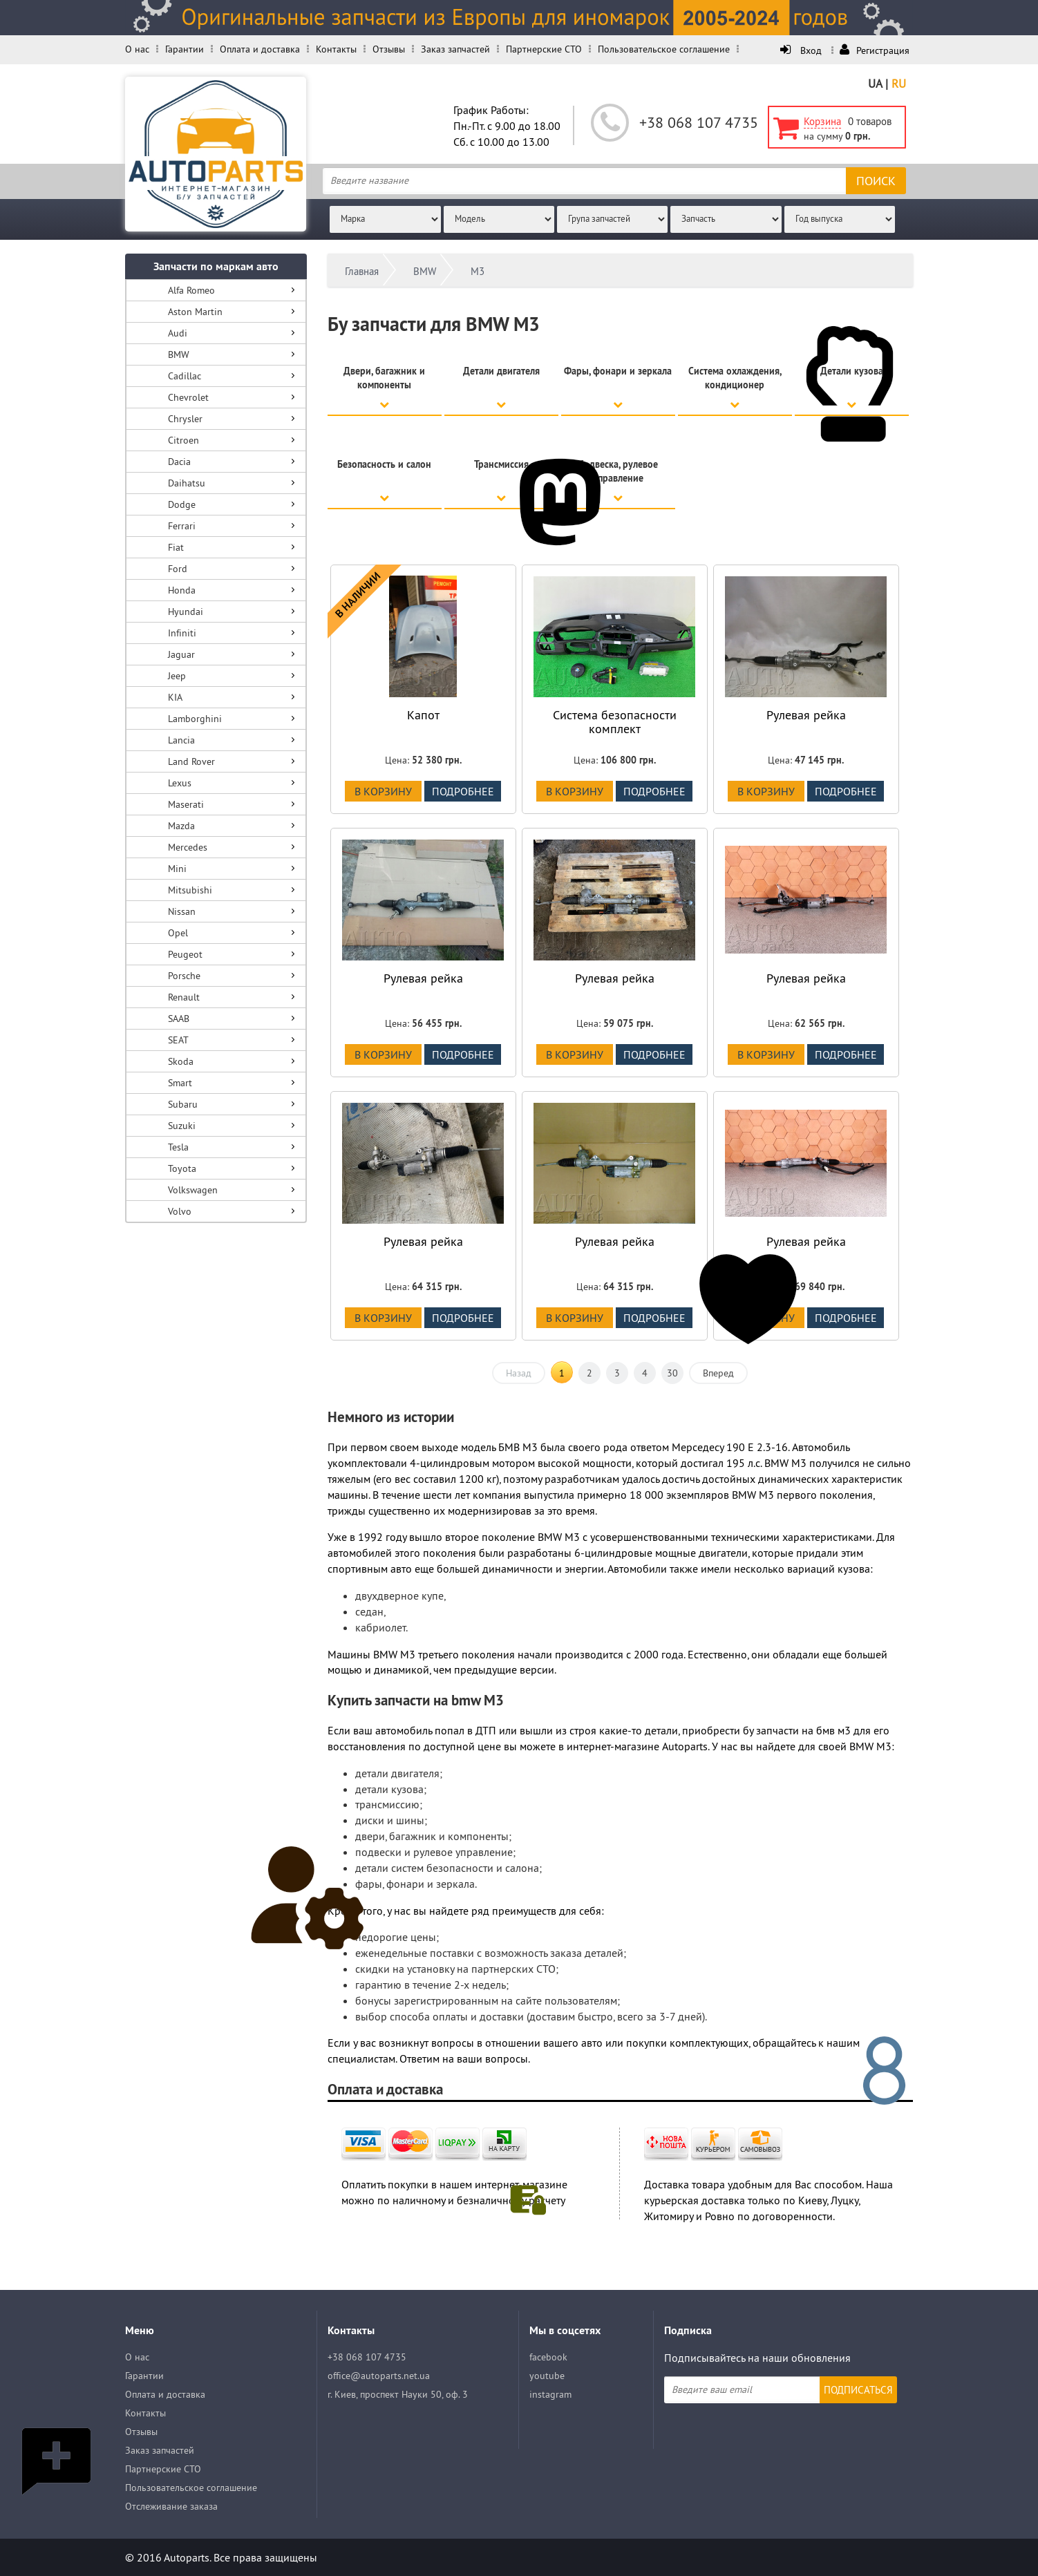 The image size is (1038, 2576). Describe the element at coordinates (884, 2070) in the screenshot. I see `indicates item number 8 in a list or sequence` at that location.